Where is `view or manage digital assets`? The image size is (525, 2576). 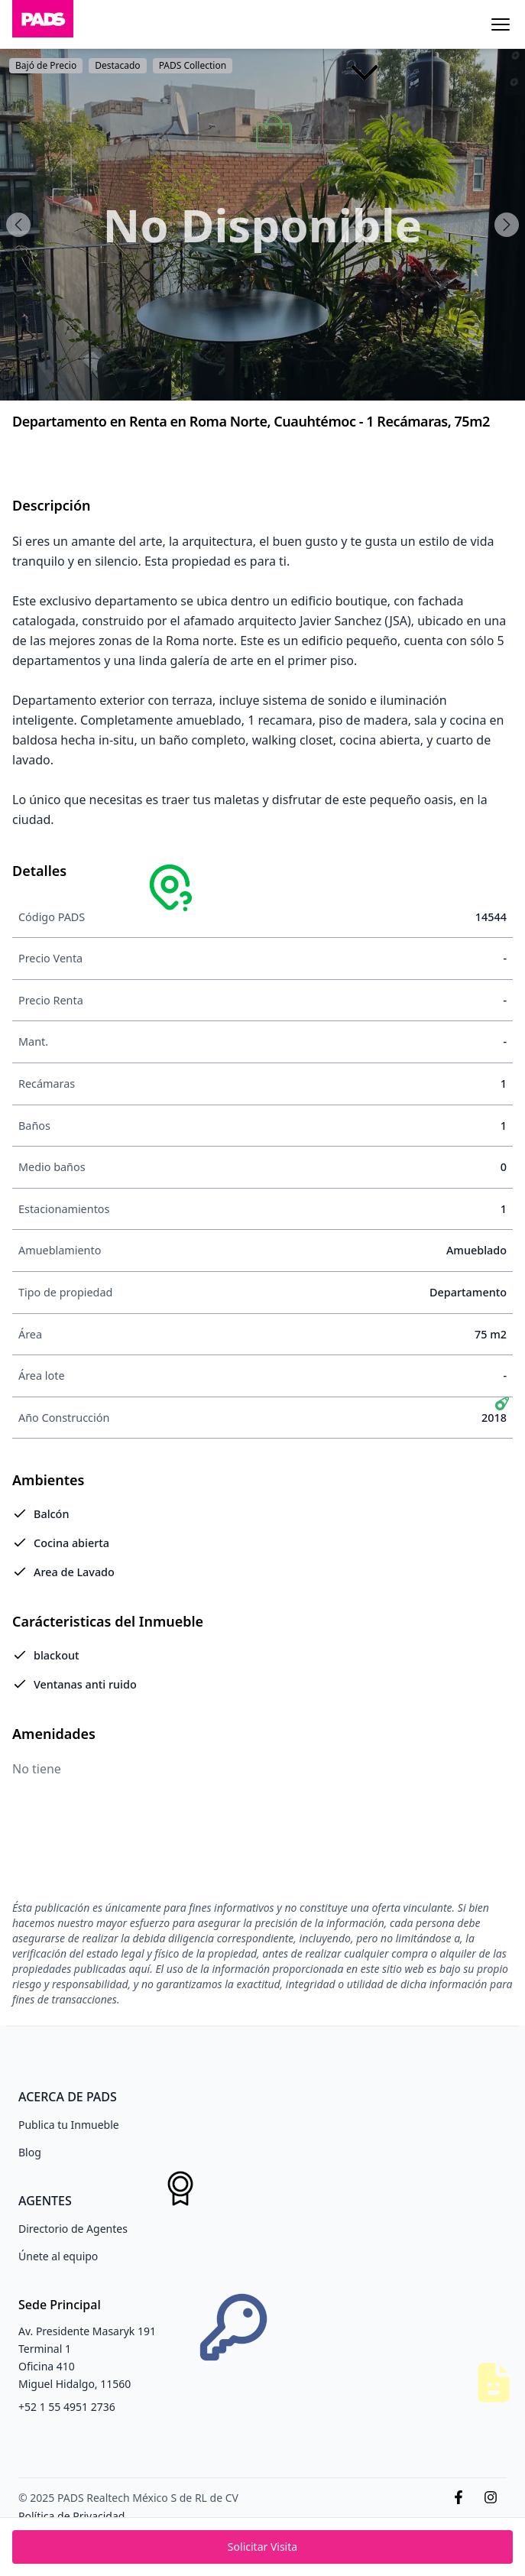
view or manage digital assets is located at coordinates (502, 1403).